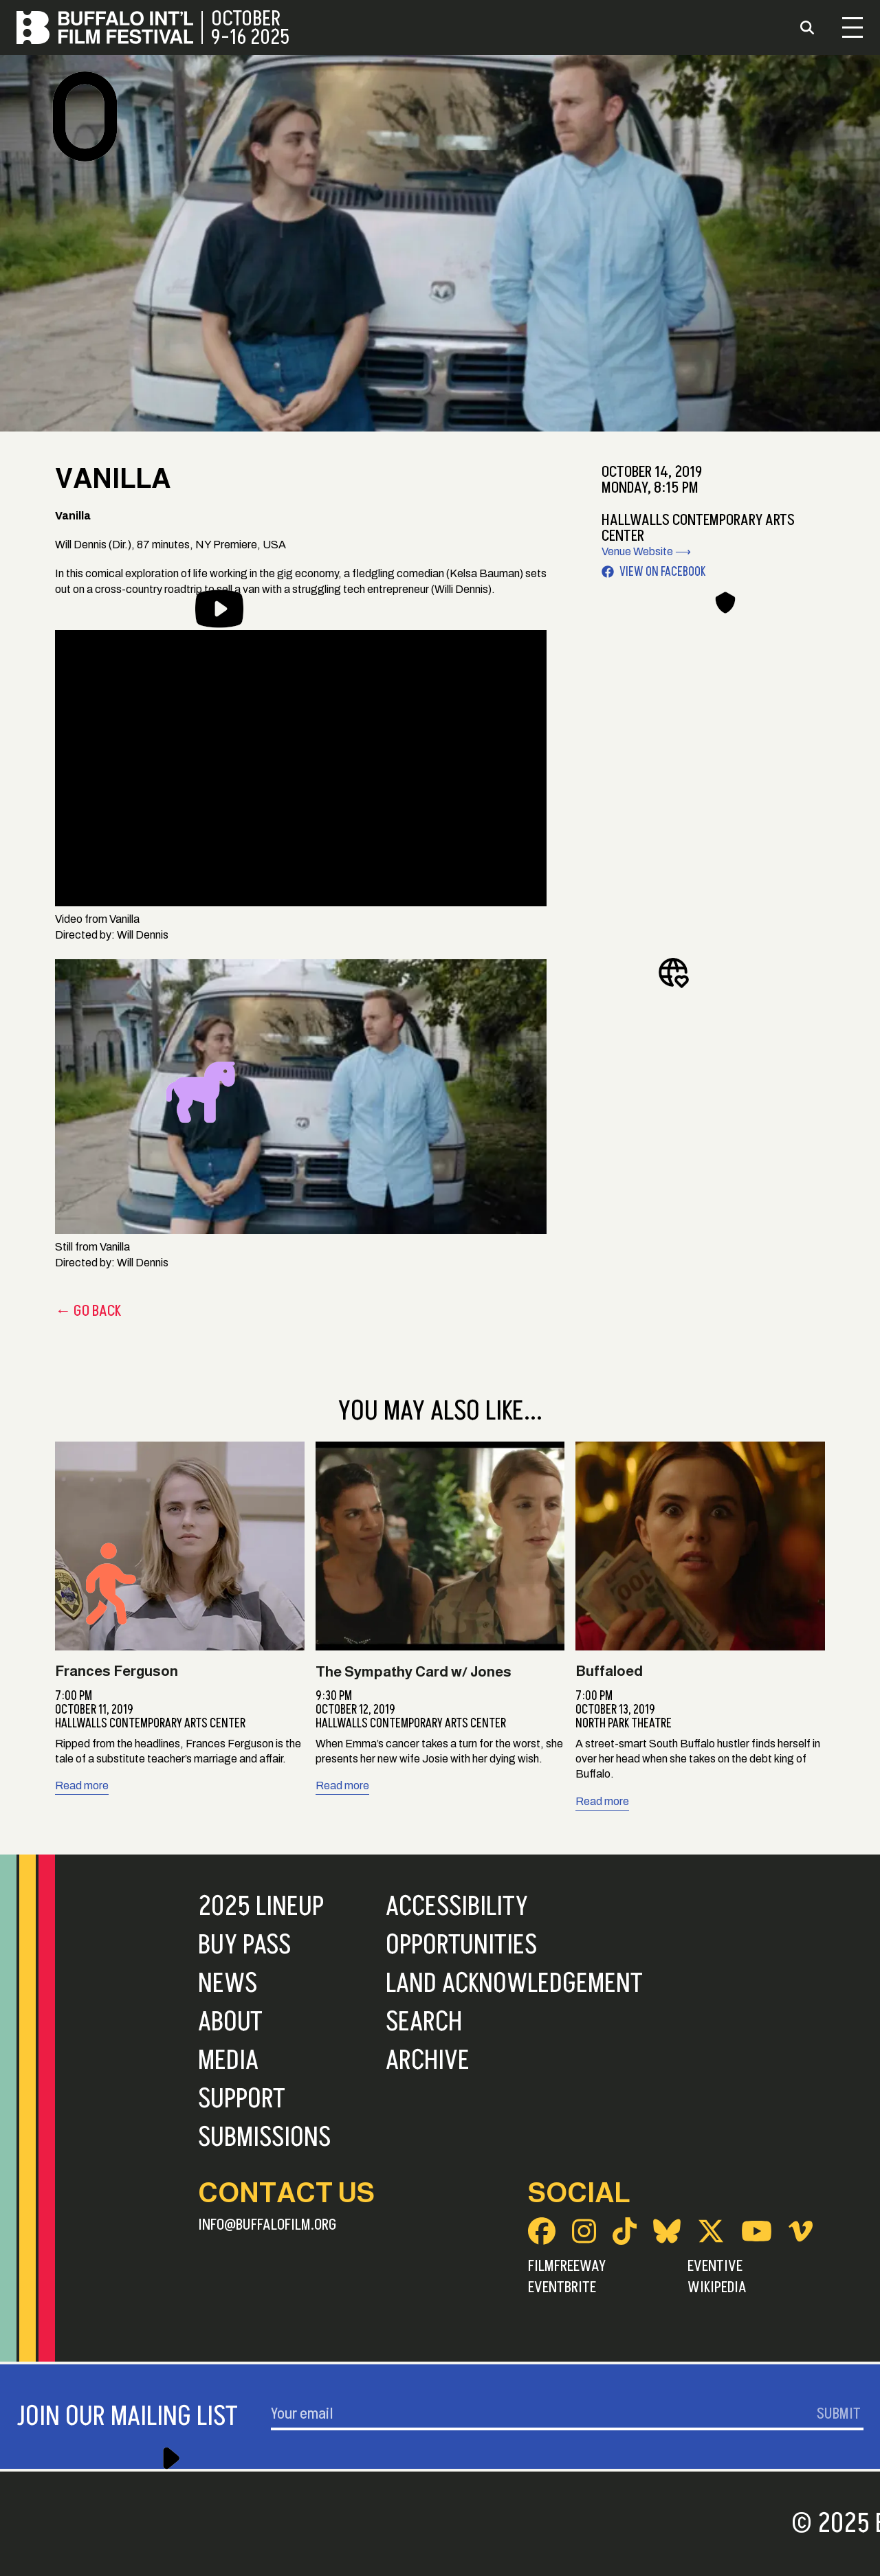 The image size is (880, 2576). What do you see at coordinates (725, 603) in the screenshot?
I see `access security settings` at bounding box center [725, 603].